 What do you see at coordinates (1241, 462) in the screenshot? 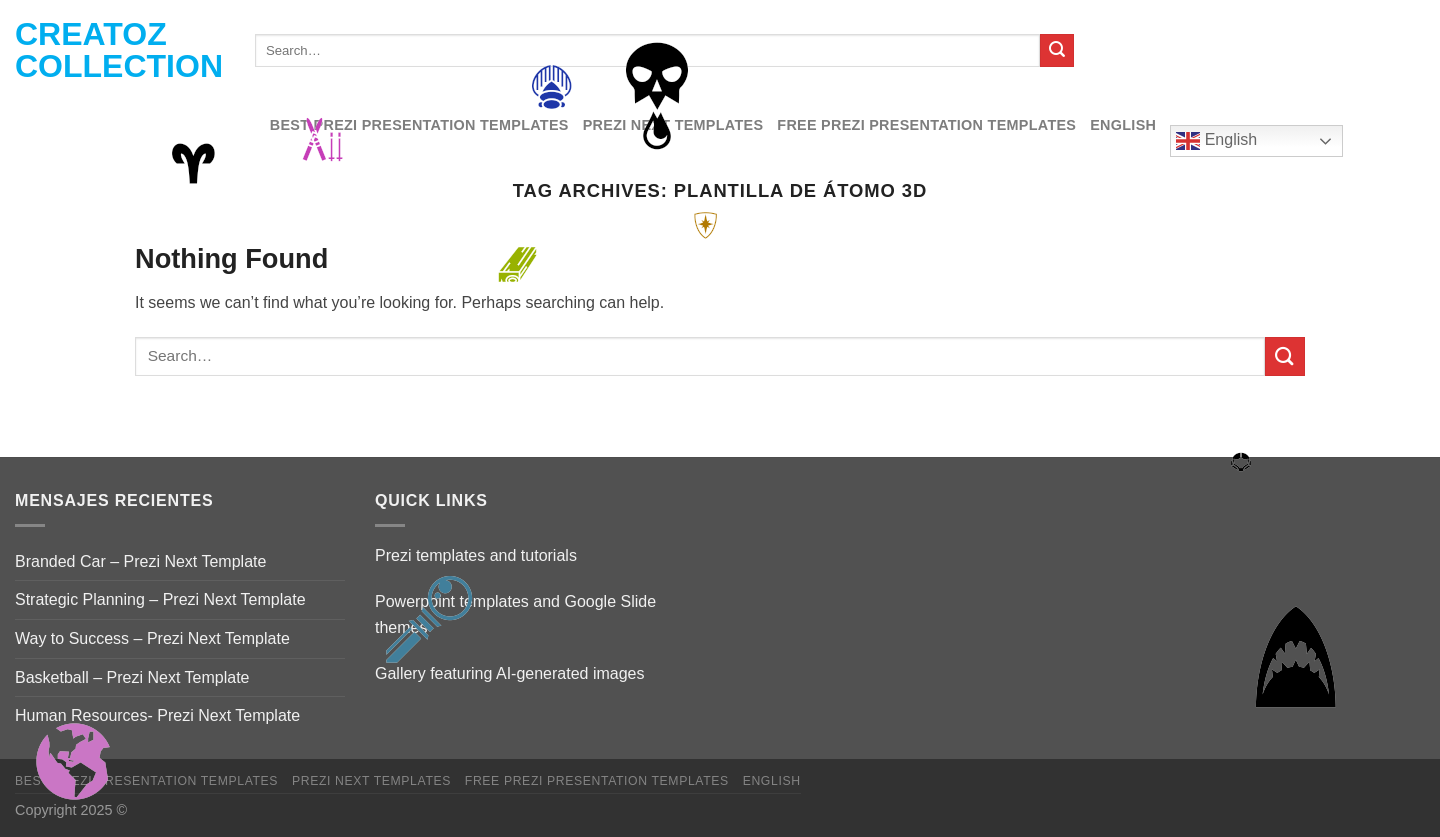
I see `launch Metroid or Samus-themed game content` at bounding box center [1241, 462].